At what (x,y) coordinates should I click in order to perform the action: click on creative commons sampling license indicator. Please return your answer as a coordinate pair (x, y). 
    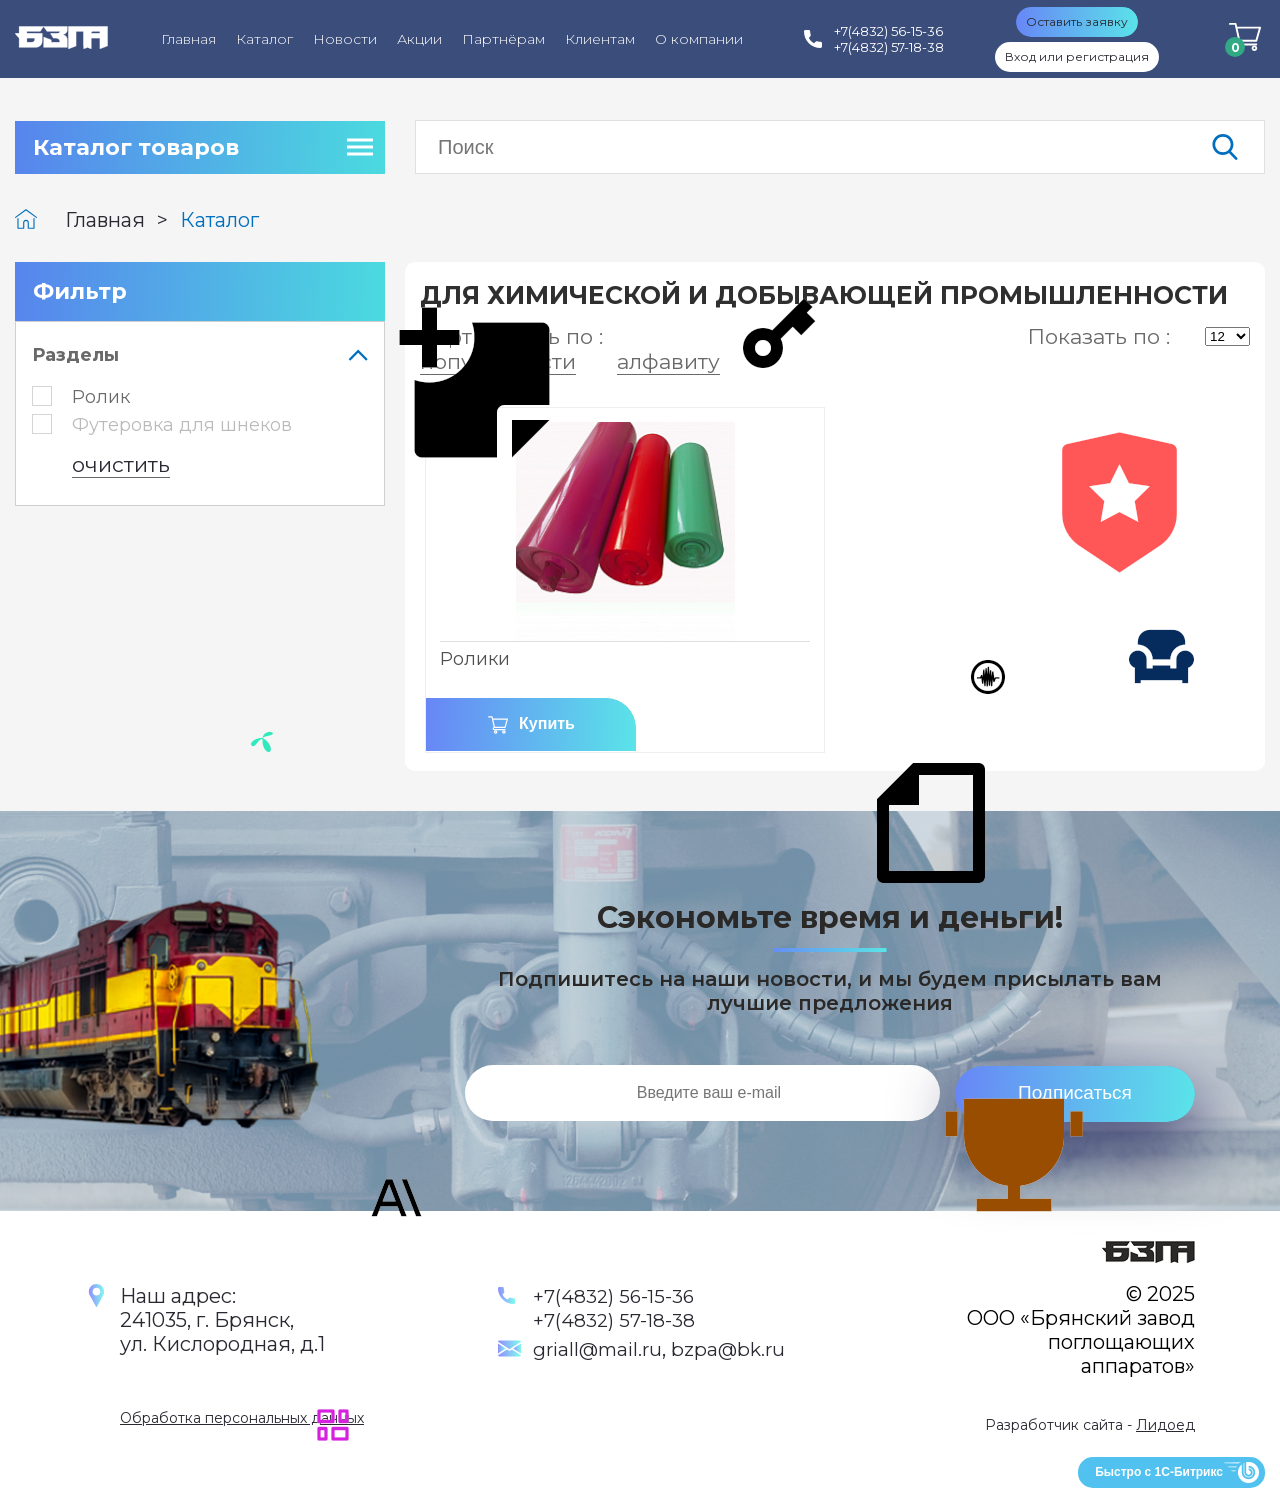
    Looking at the image, I should click on (988, 677).